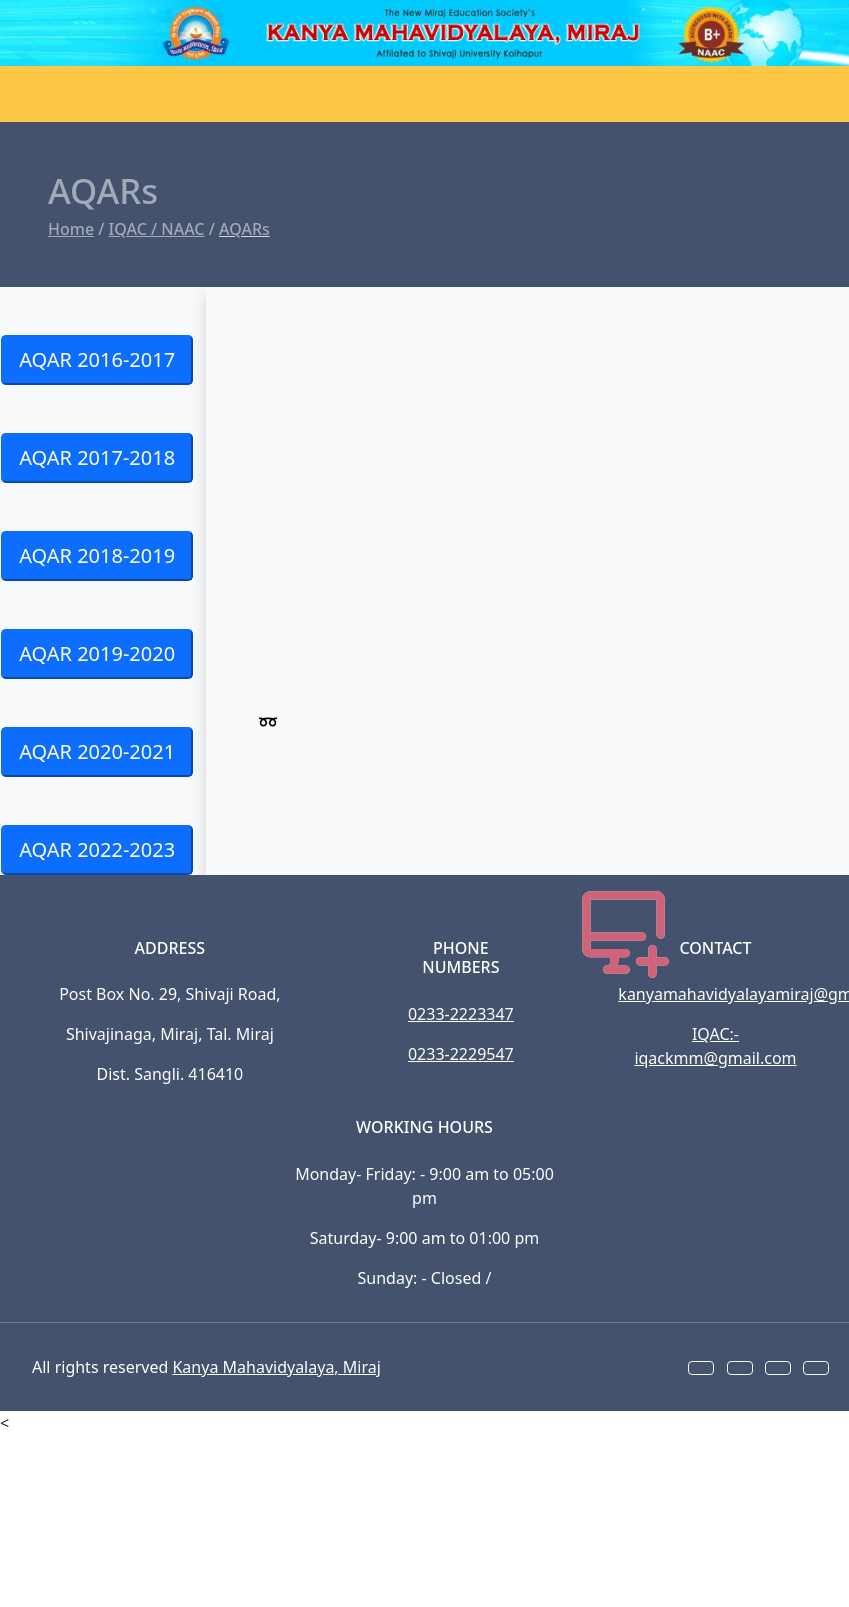 The height and width of the screenshot is (1607, 849). Describe the element at coordinates (623, 932) in the screenshot. I see `add a new desktop device` at that location.